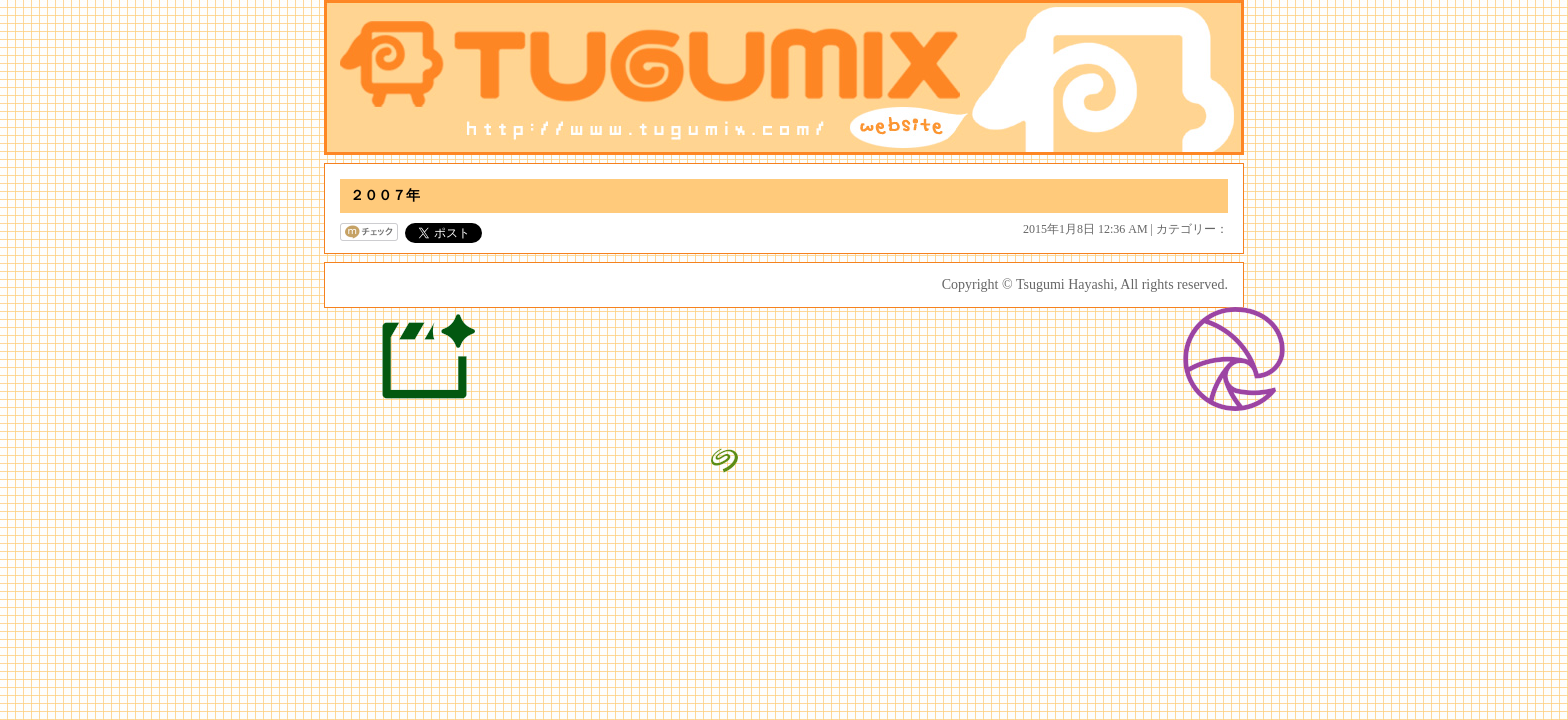  I want to click on open the Breaker podcast app, so click(1234, 359).